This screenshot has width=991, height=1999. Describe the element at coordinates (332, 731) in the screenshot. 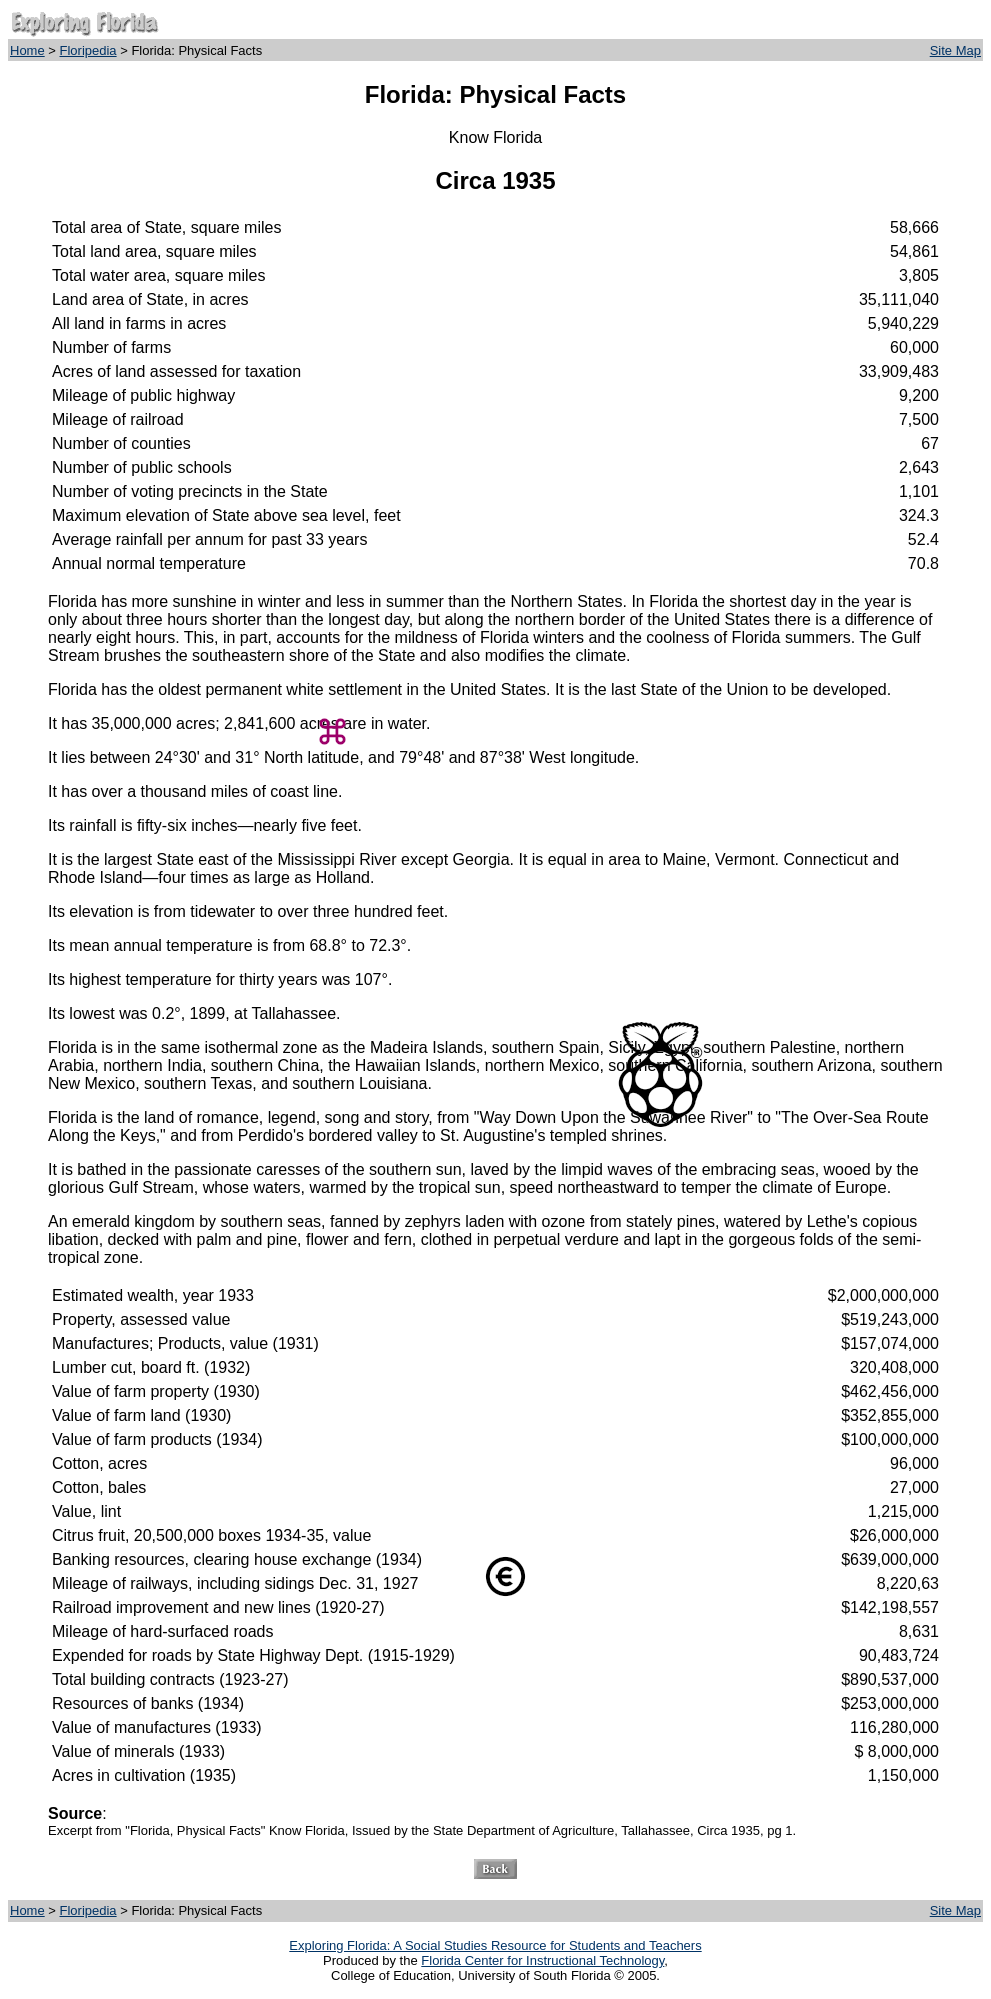

I see `command key symbol for keyboard shortcuts` at that location.